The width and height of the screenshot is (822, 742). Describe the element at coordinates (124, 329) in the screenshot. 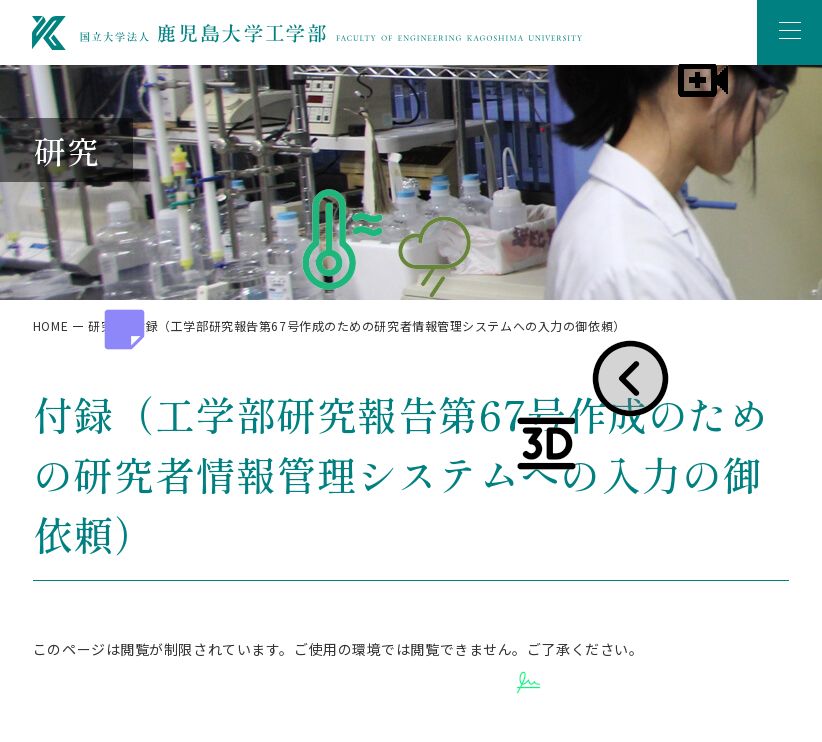

I see `create a new note` at that location.